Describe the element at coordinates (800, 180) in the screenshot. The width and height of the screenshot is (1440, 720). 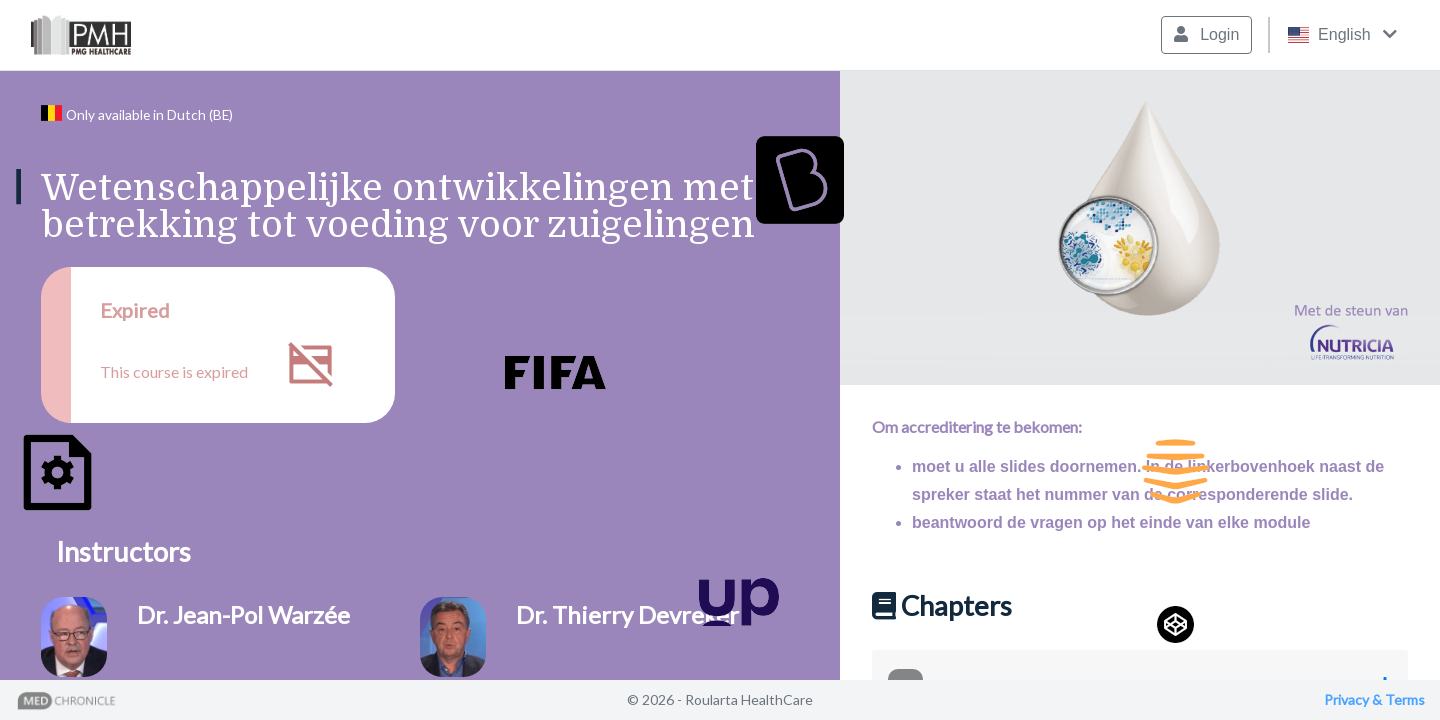
I see `open the BYJU'S learning app` at that location.